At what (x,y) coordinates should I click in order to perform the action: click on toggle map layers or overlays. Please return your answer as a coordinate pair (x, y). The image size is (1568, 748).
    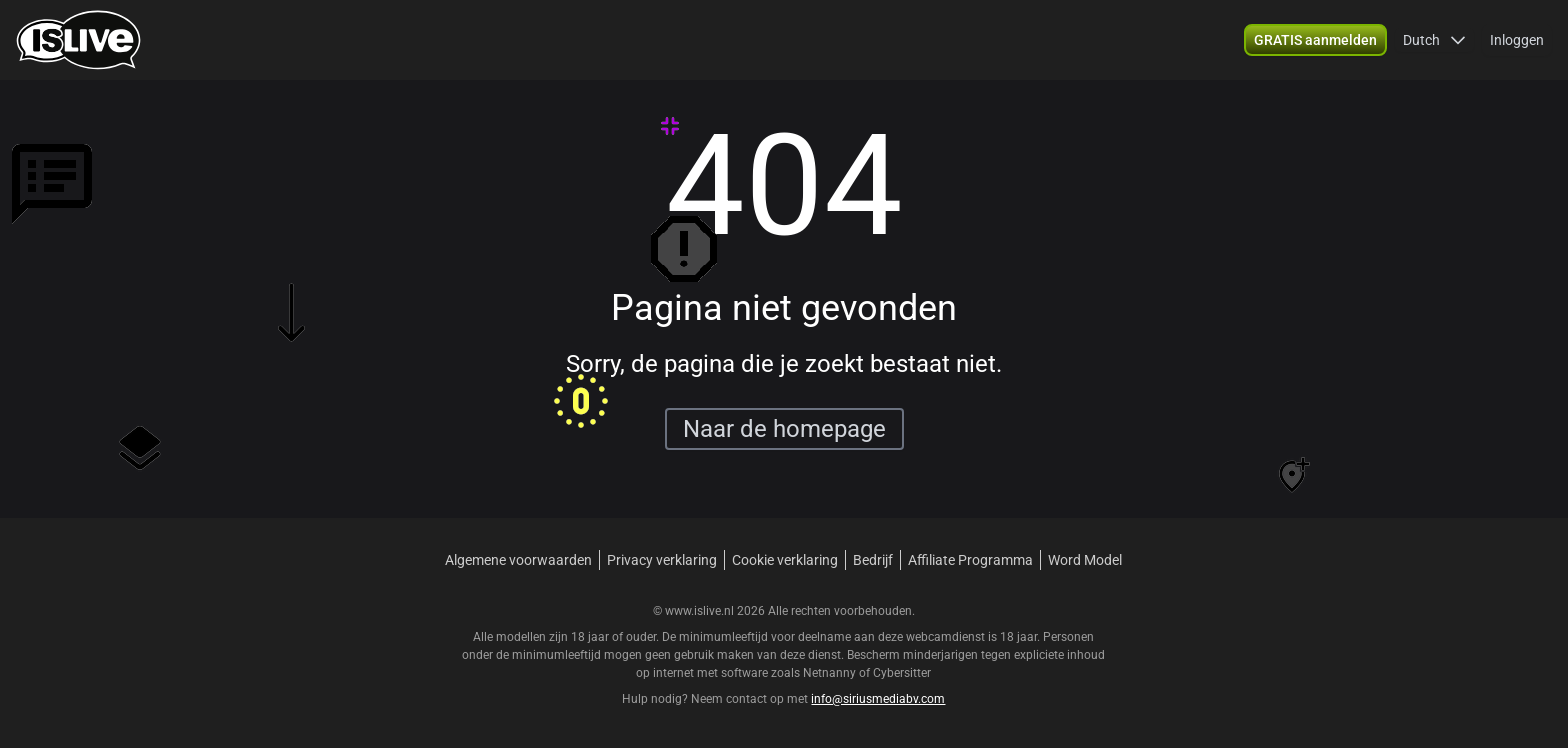
    Looking at the image, I should click on (140, 449).